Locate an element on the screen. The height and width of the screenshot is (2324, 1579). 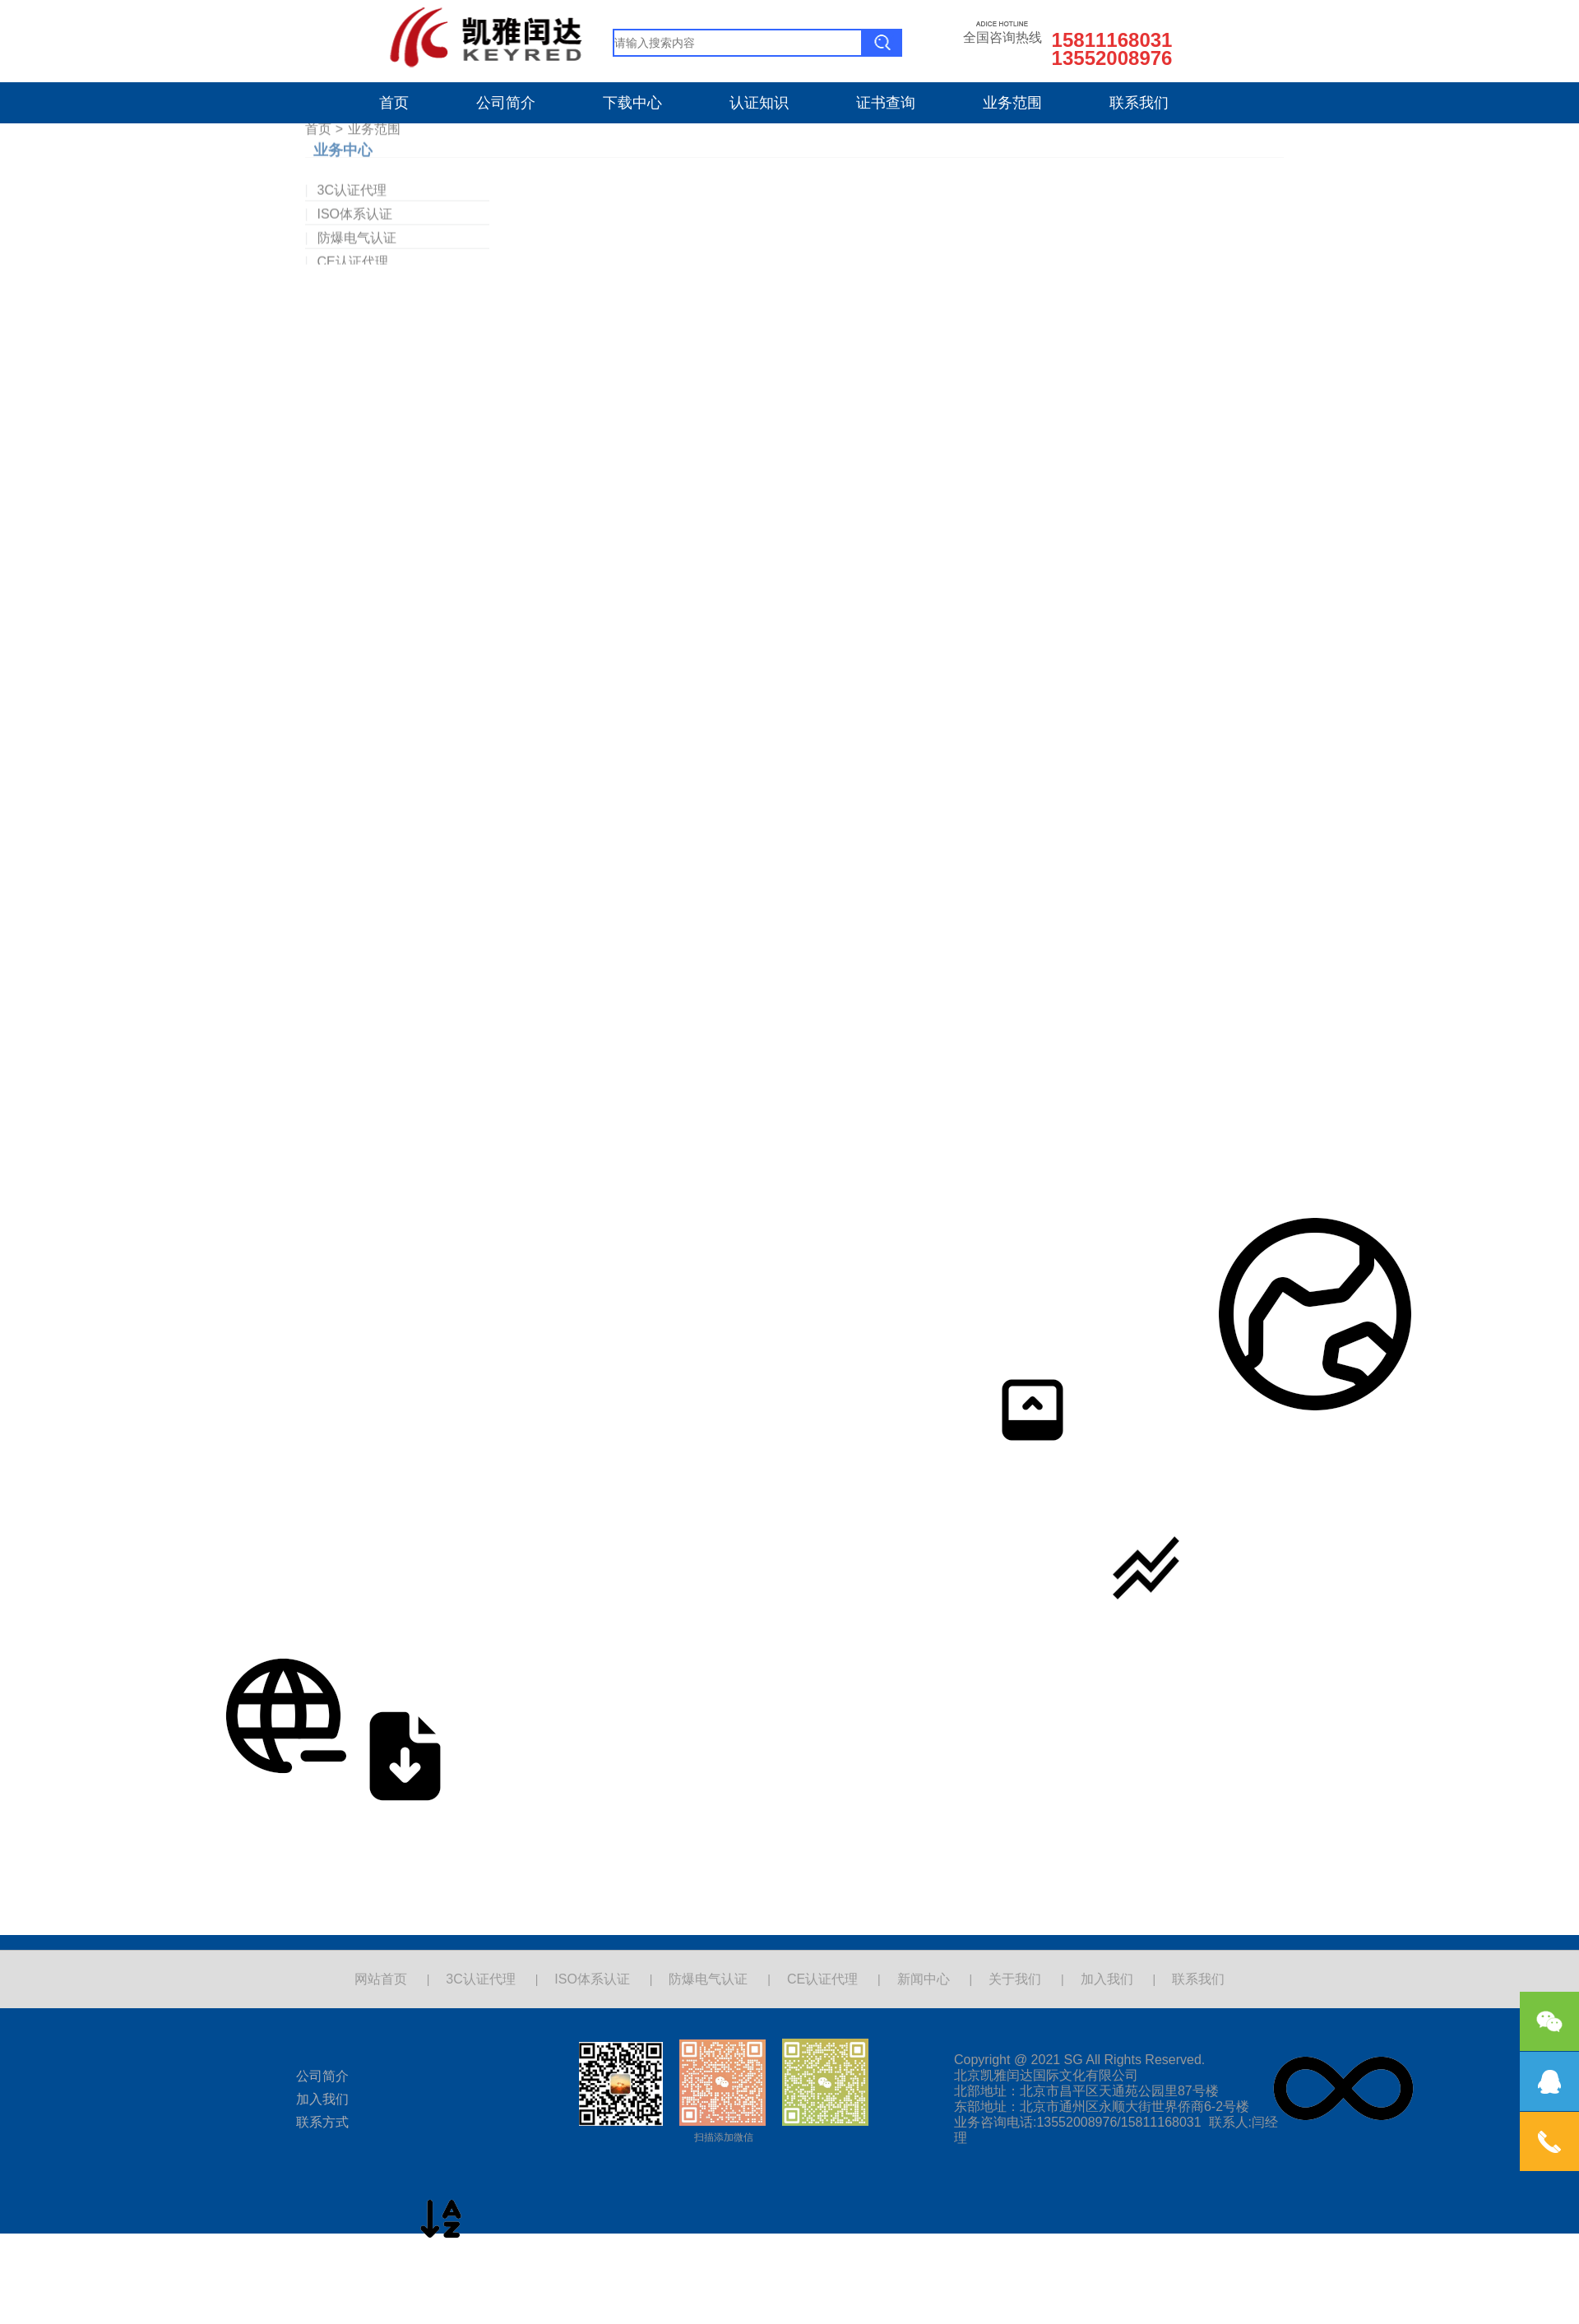
indicates unlimited or infinite content is located at coordinates (1343, 2088).